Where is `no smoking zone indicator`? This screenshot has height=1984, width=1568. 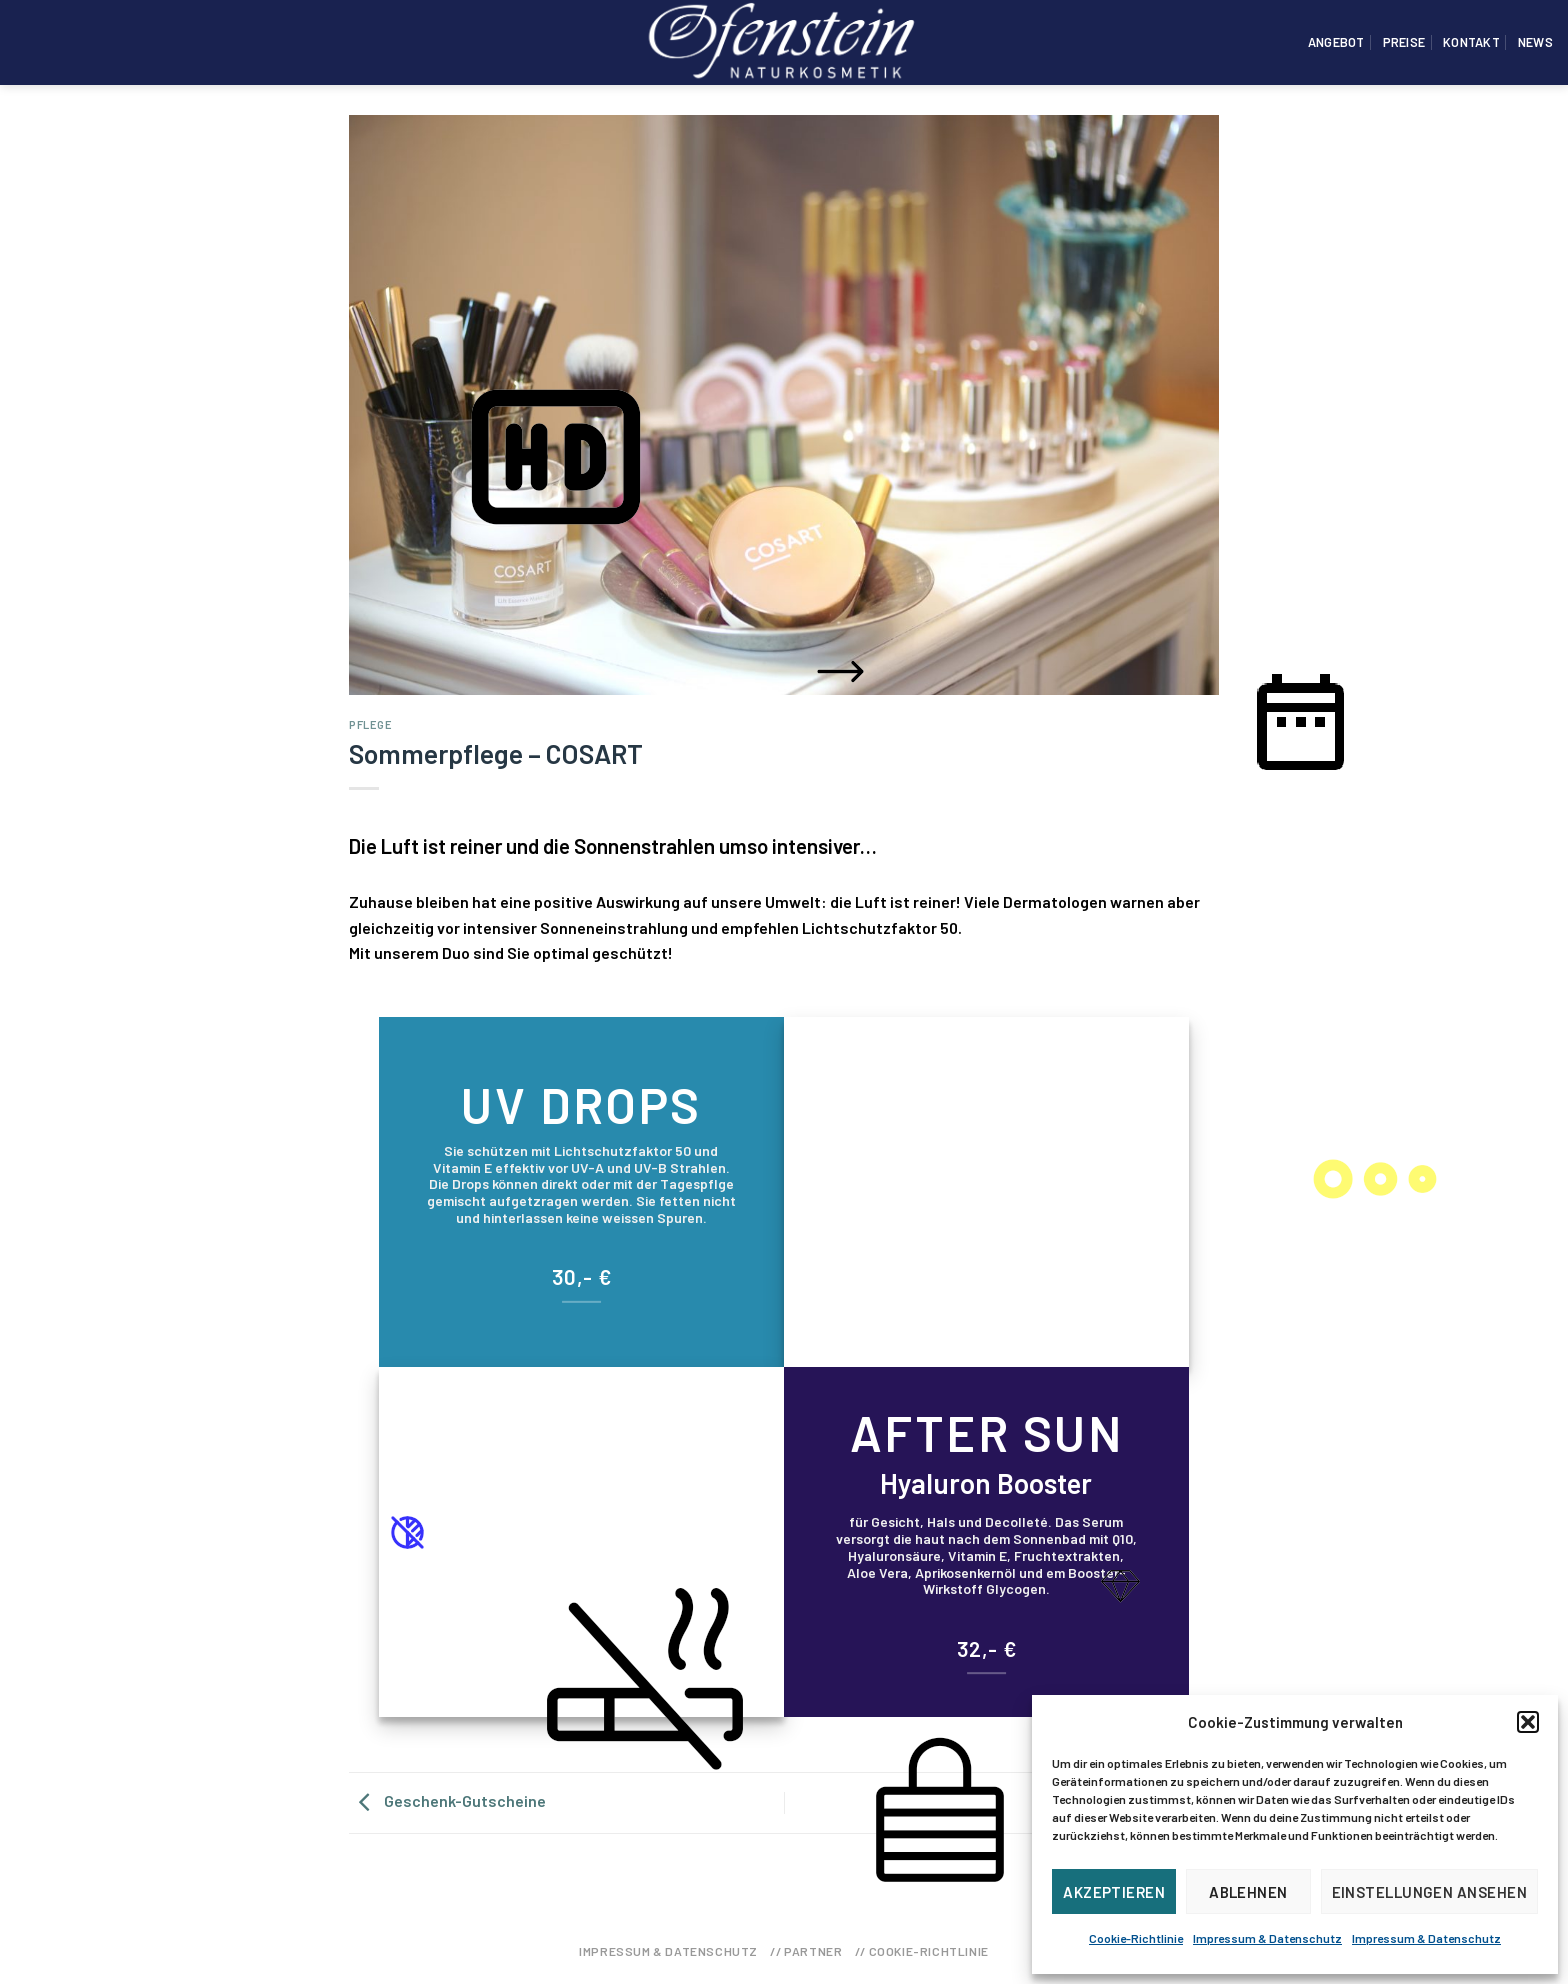 no smoking zone indicator is located at coordinates (645, 1686).